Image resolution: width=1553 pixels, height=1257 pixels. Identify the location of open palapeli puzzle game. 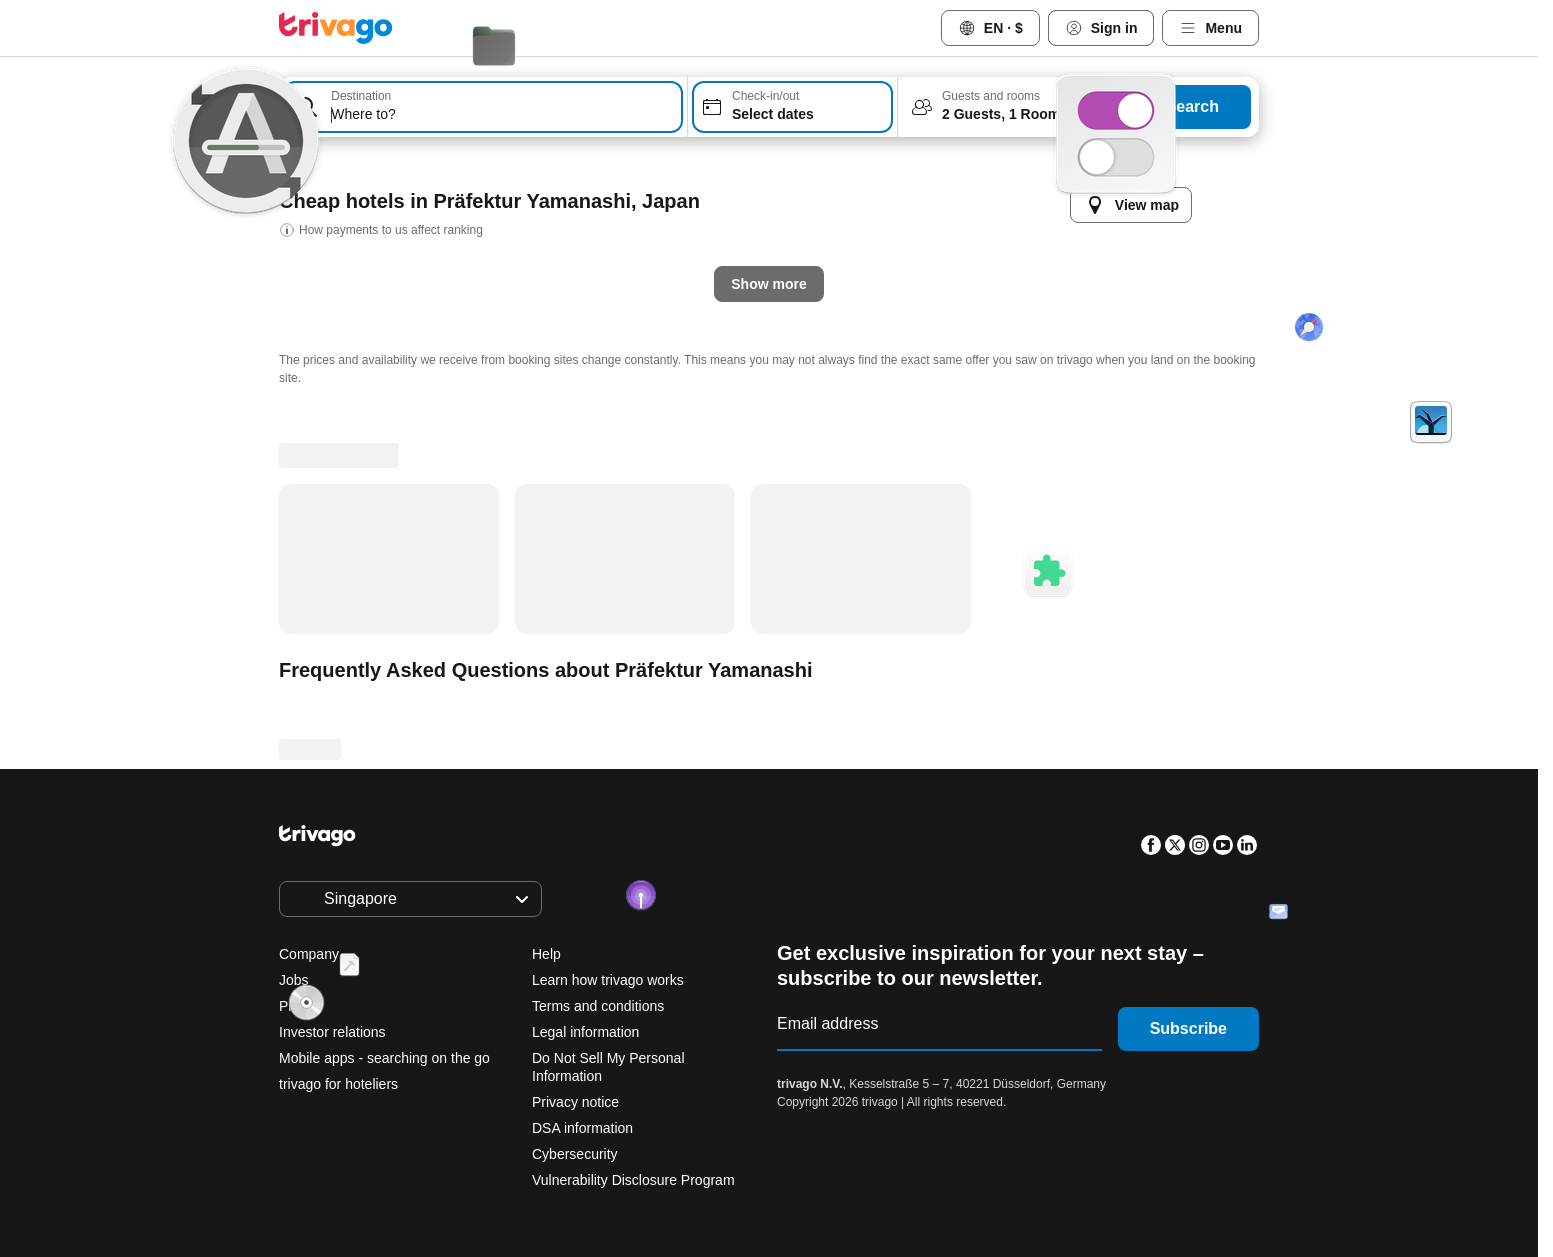
(1048, 572).